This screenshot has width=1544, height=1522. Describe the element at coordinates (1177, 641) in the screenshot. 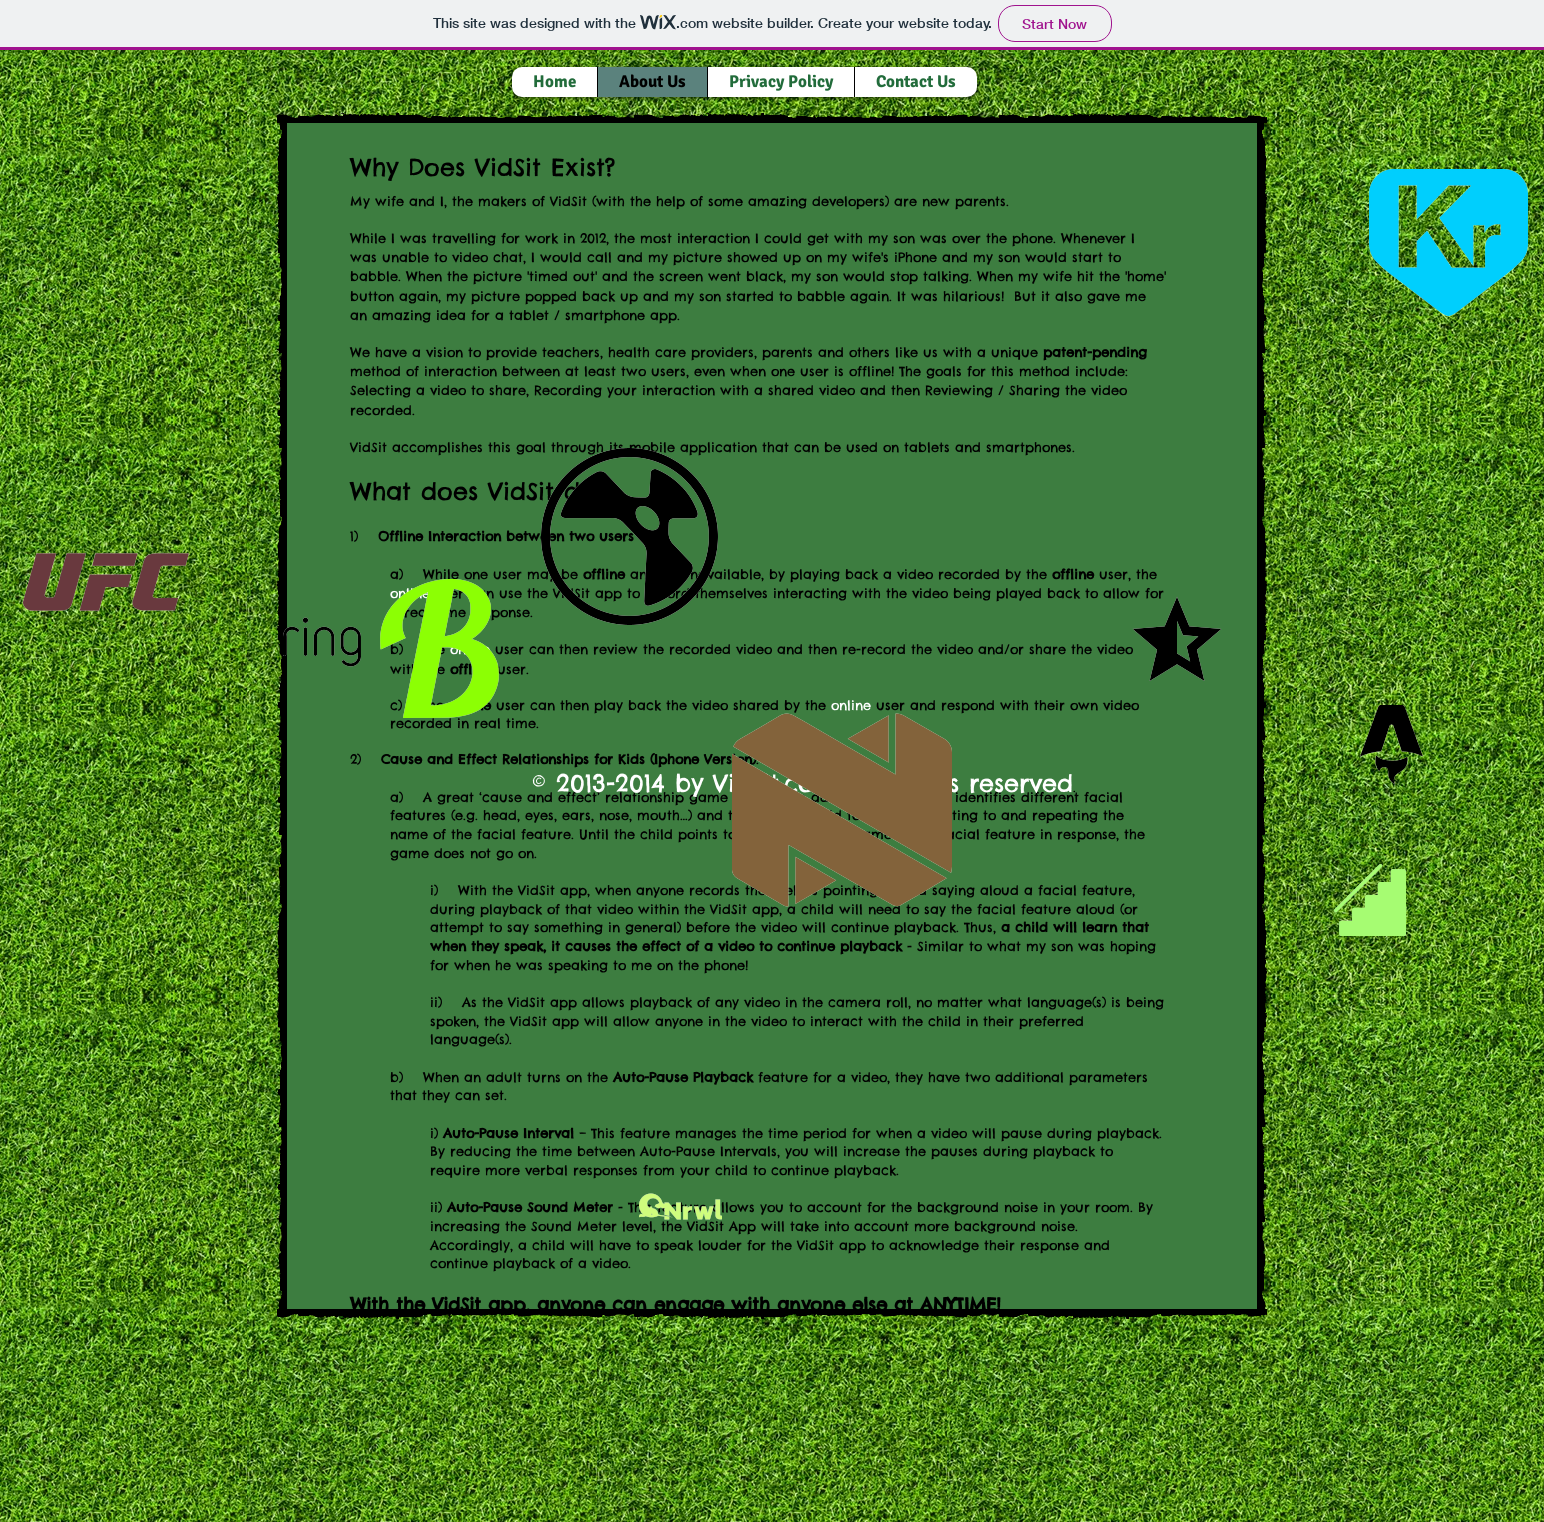

I see `indicates a partial or half-star rating` at that location.